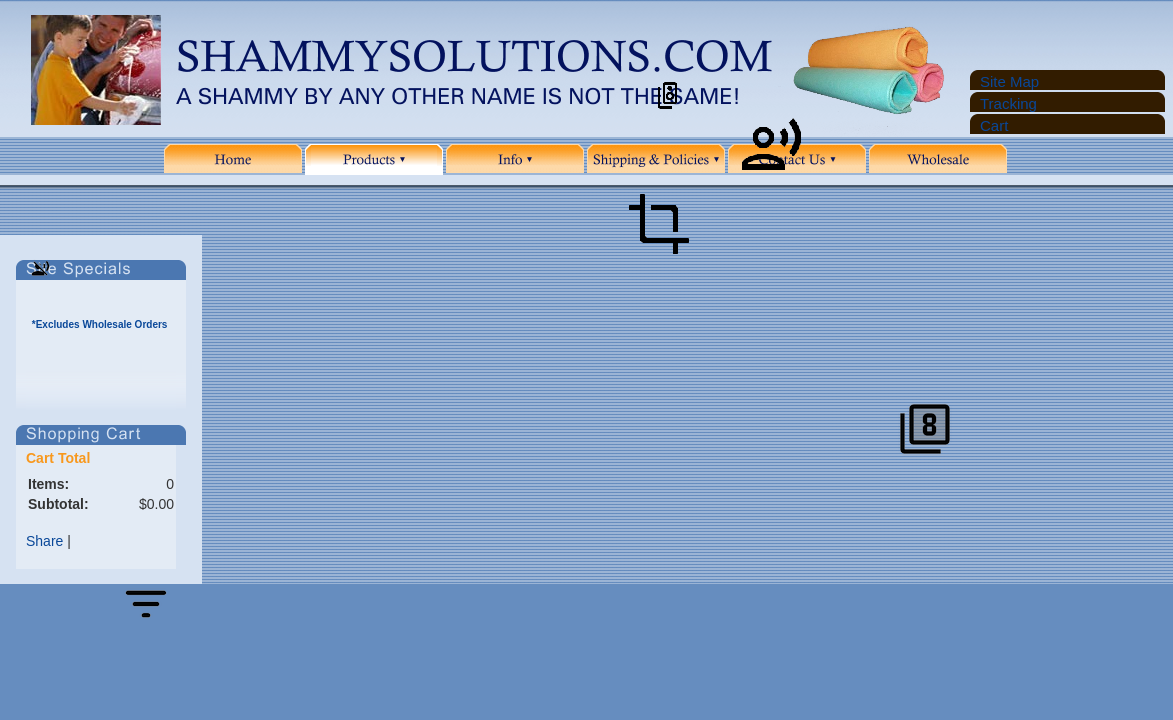  I want to click on filter or sort list items, so click(146, 604).